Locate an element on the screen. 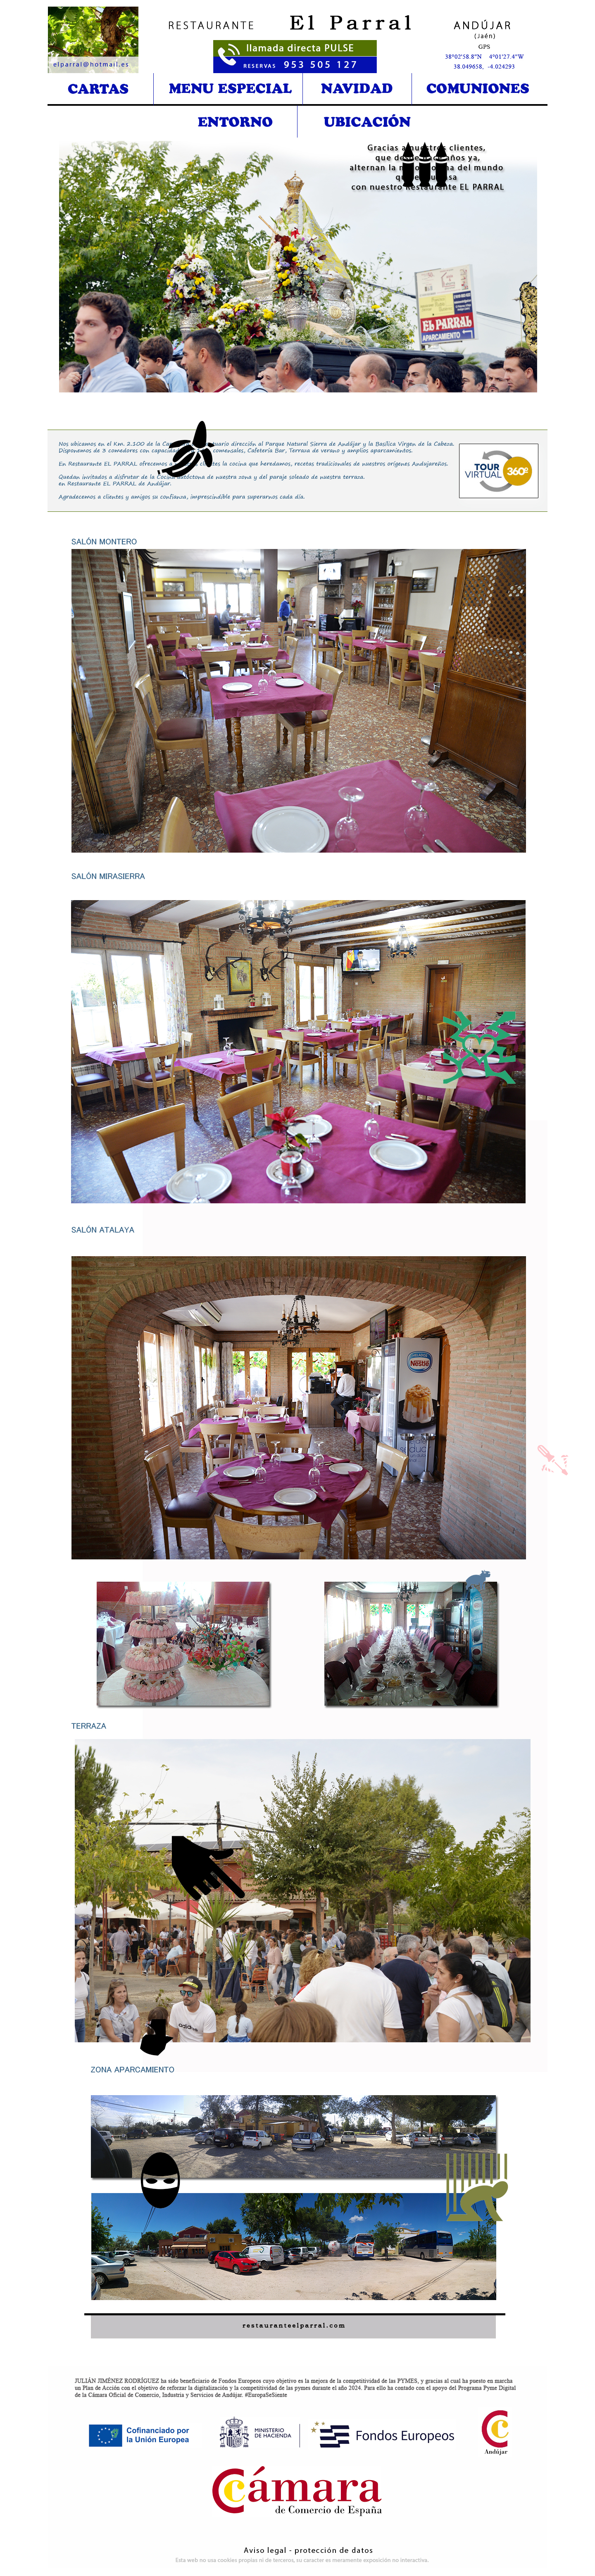 This screenshot has height=2576, width=595. tap to select or indicate an item is located at coordinates (208, 1872).